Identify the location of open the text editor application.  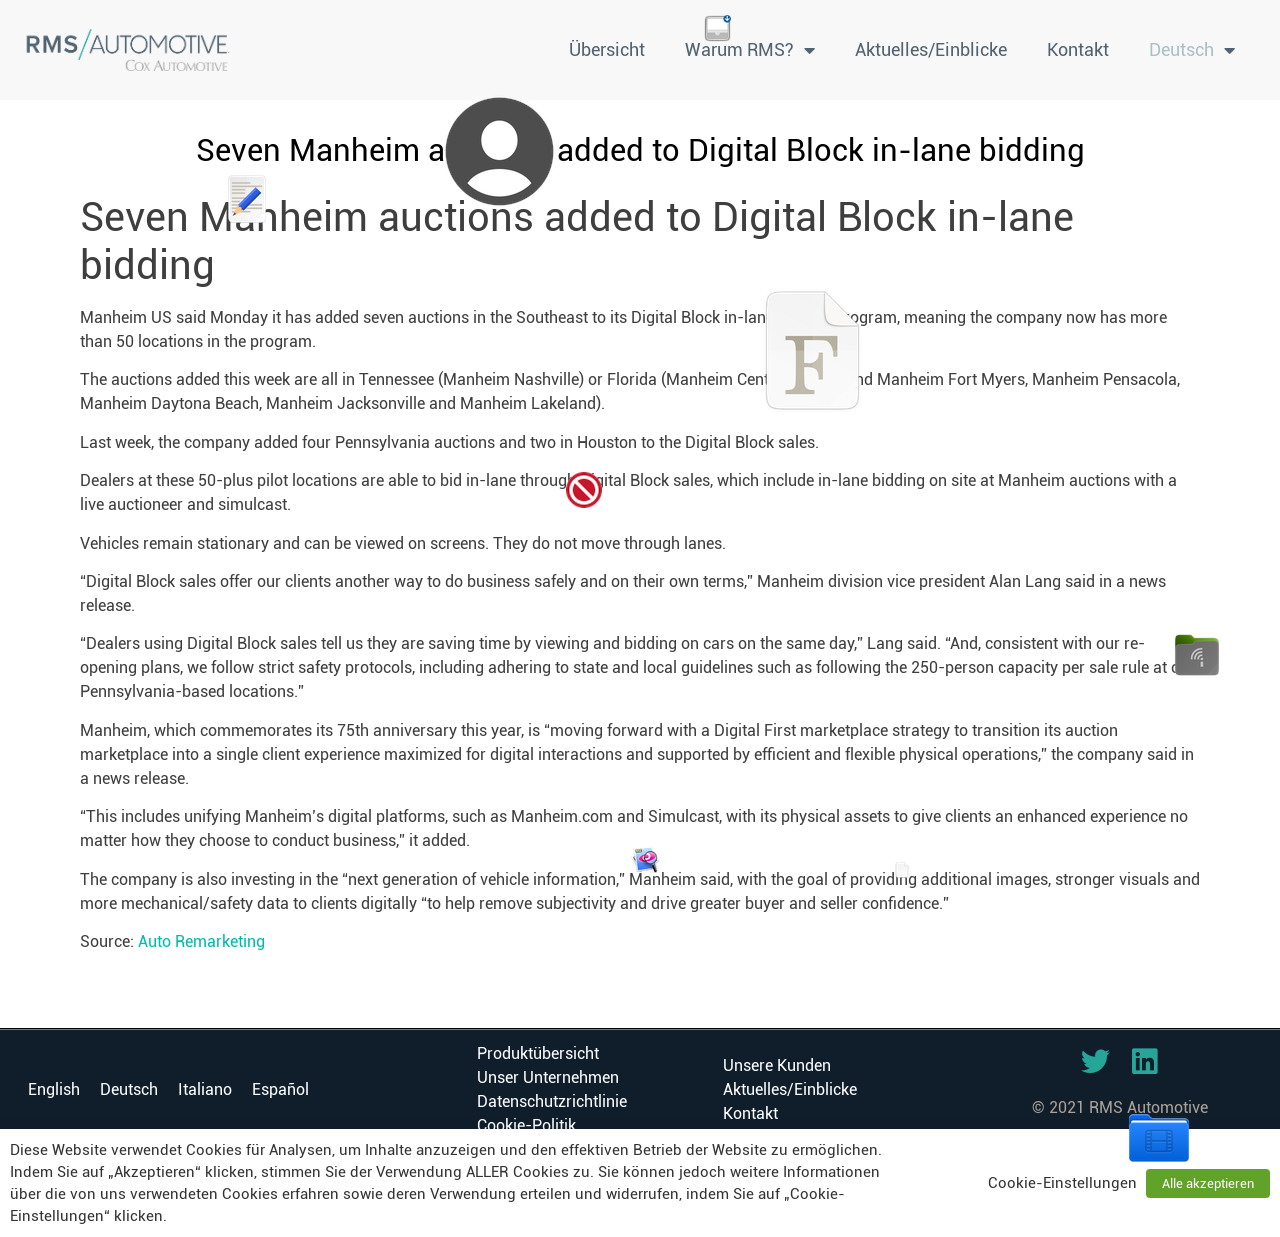
(247, 199).